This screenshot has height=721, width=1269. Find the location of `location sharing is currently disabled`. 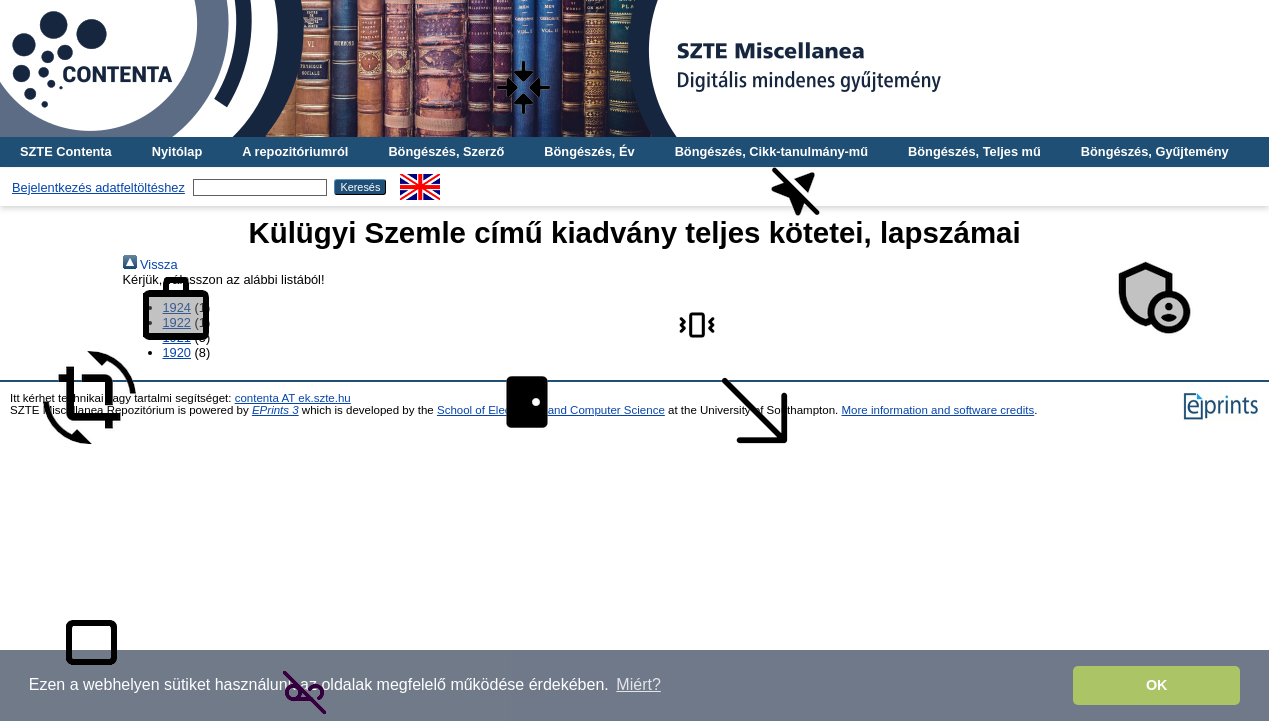

location sharing is currently disabled is located at coordinates (794, 193).